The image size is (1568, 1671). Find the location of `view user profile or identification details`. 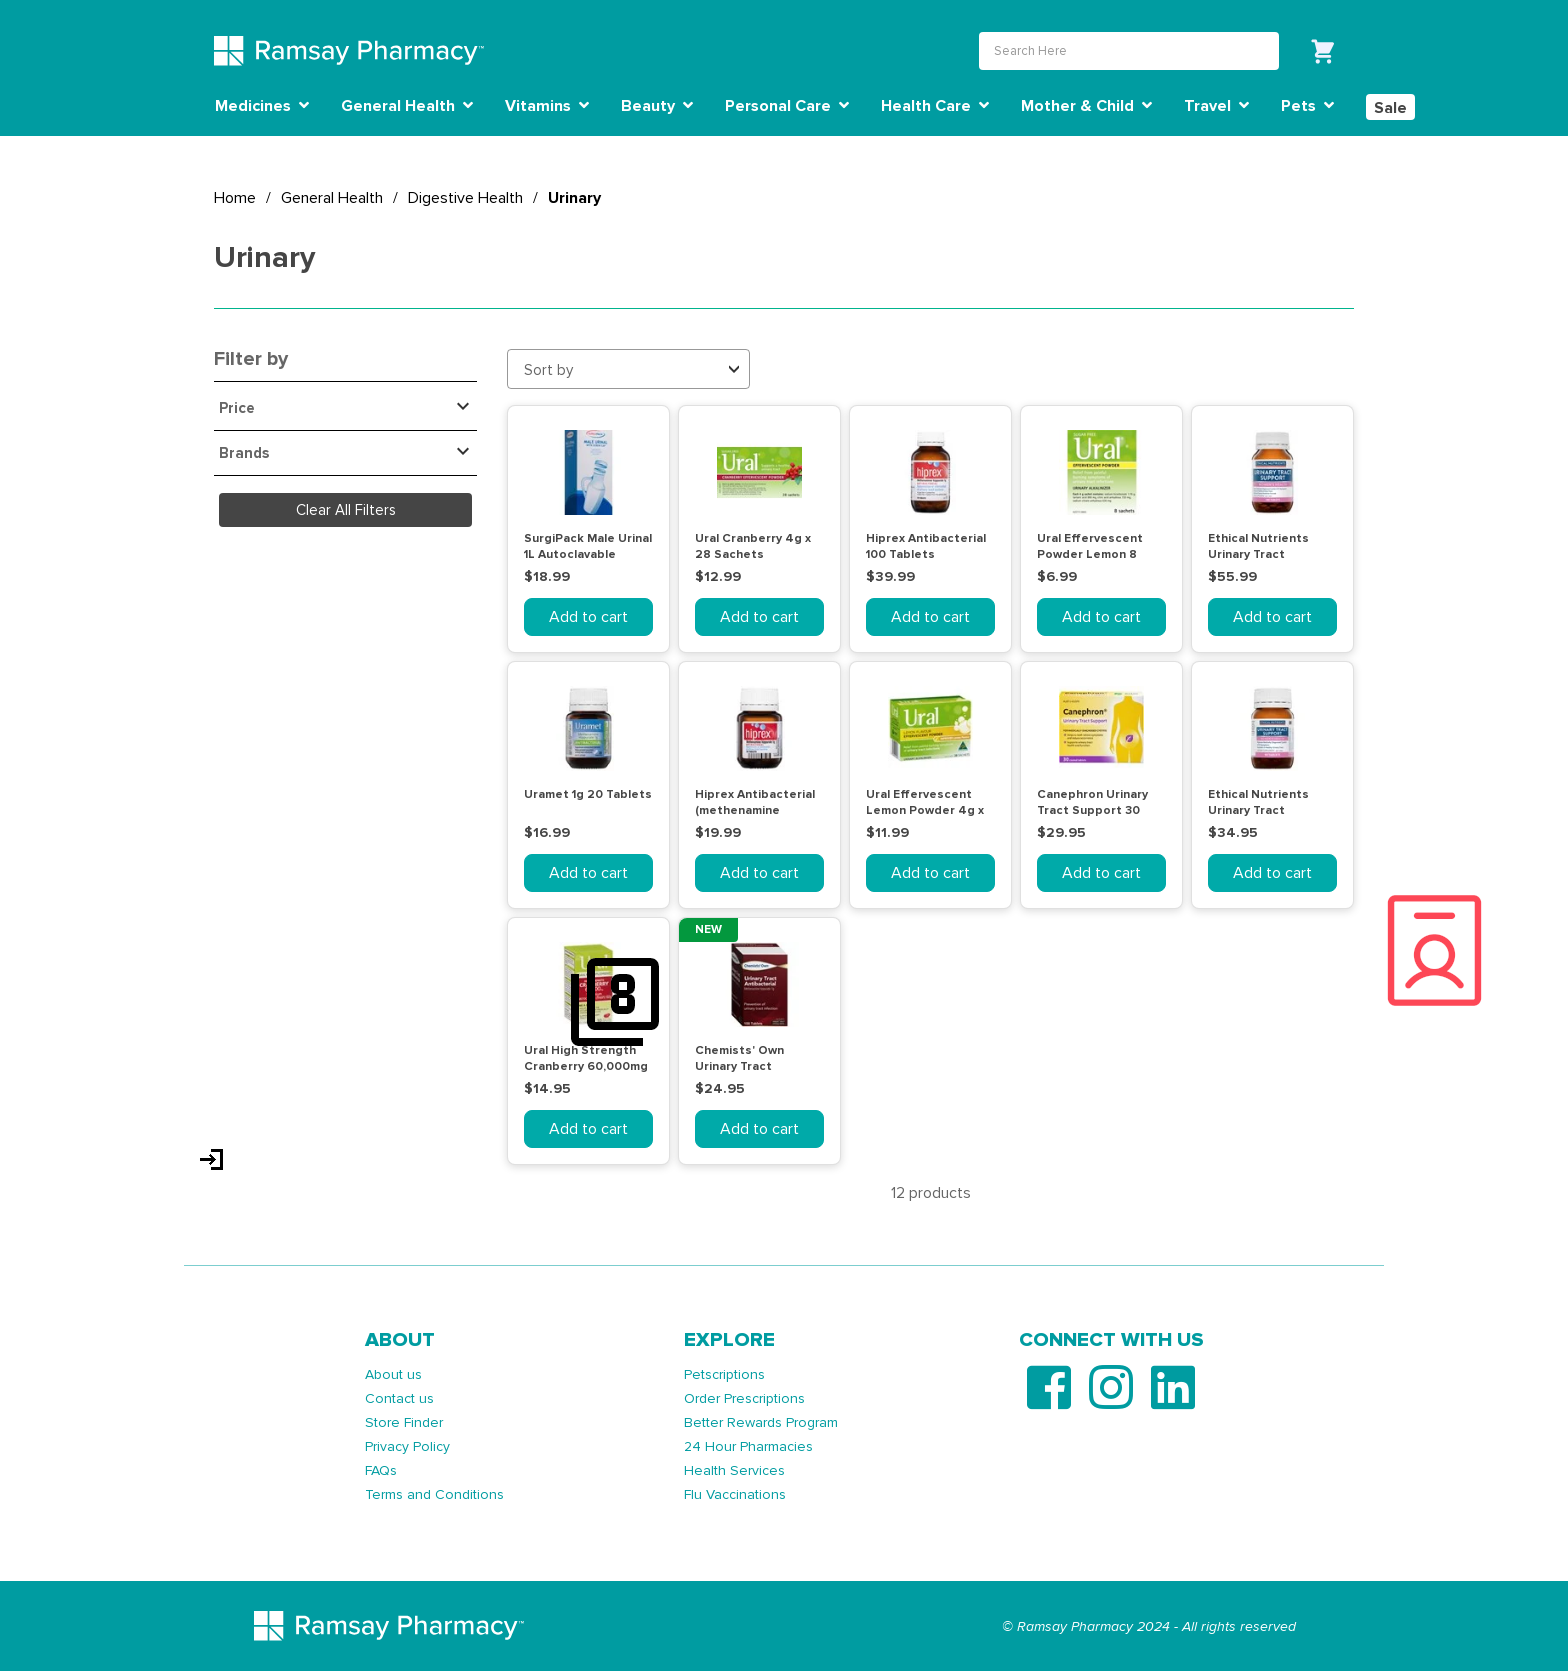

view user profile or identification details is located at coordinates (1434, 950).